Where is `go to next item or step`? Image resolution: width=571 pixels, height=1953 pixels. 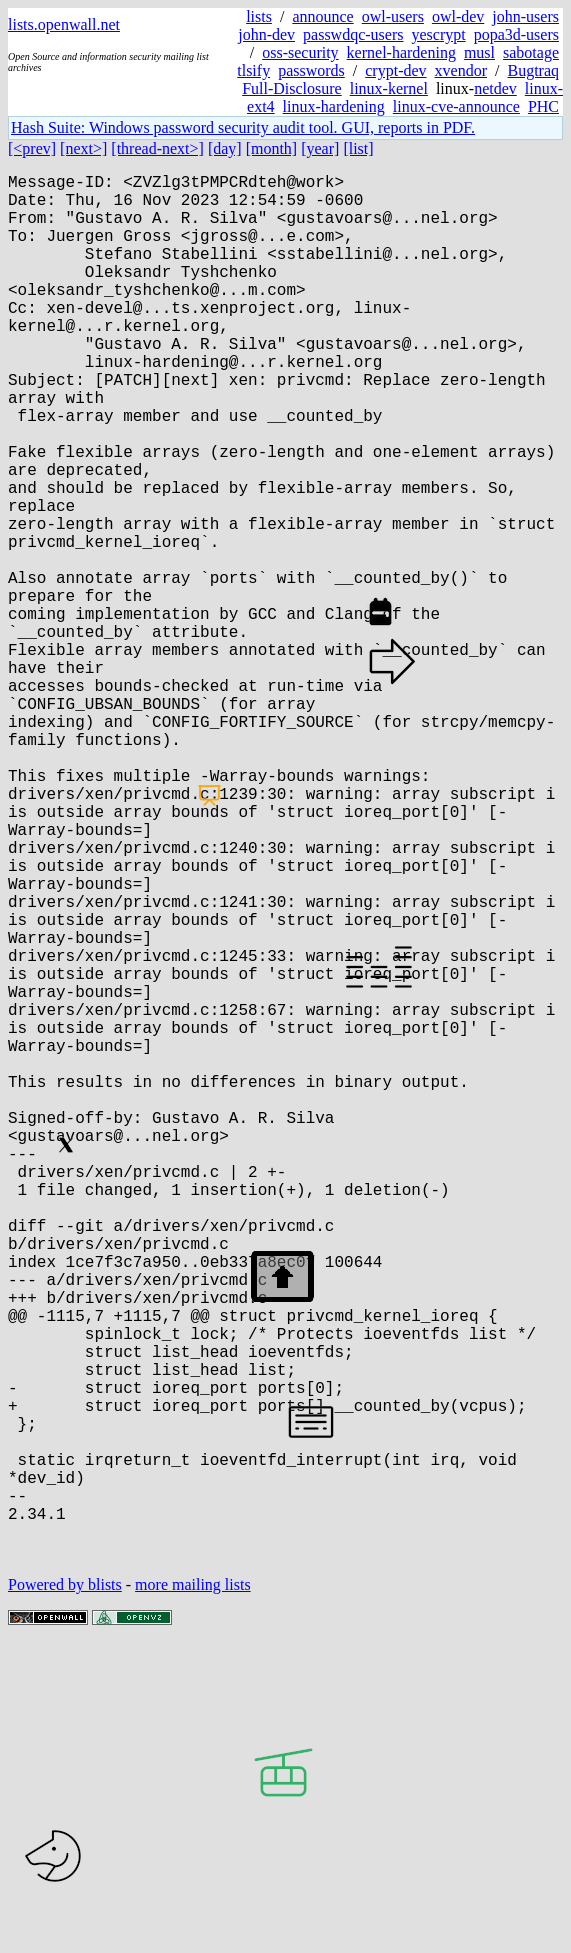 go to next item or step is located at coordinates (390, 661).